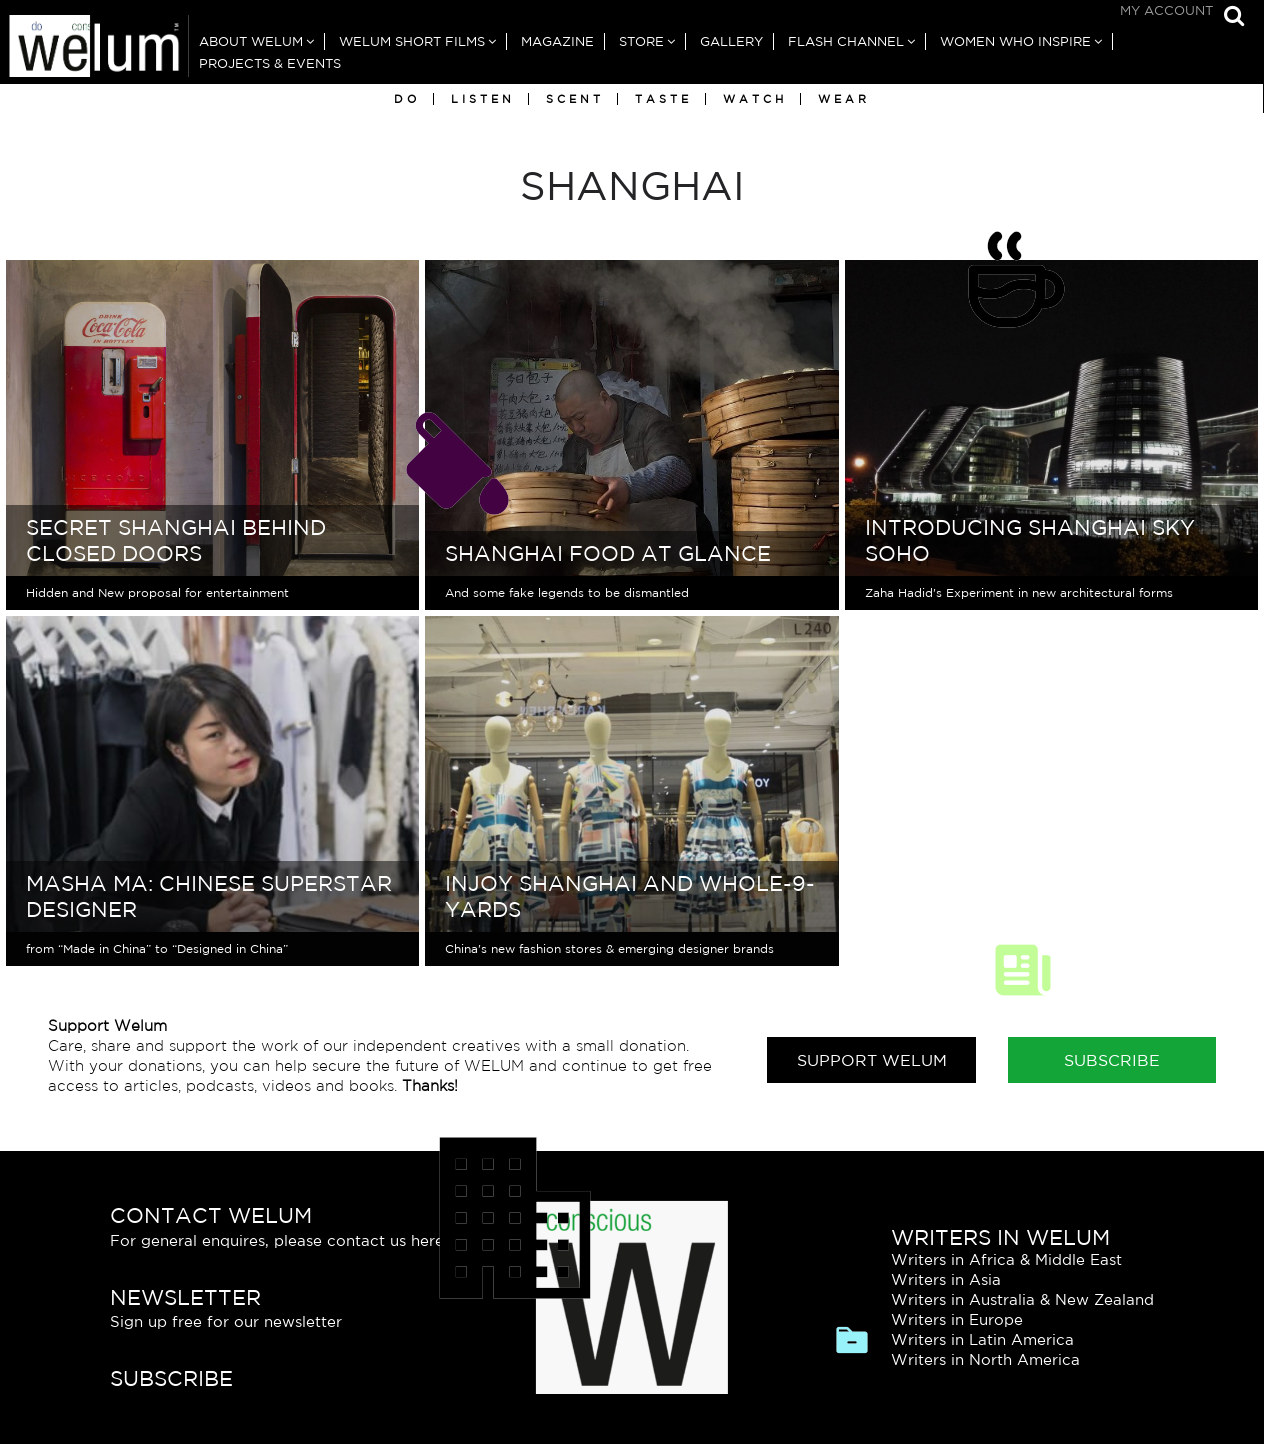 Image resolution: width=1264 pixels, height=1444 pixels. What do you see at coordinates (852, 1340) in the screenshot?
I see `remove a file from this folder` at bounding box center [852, 1340].